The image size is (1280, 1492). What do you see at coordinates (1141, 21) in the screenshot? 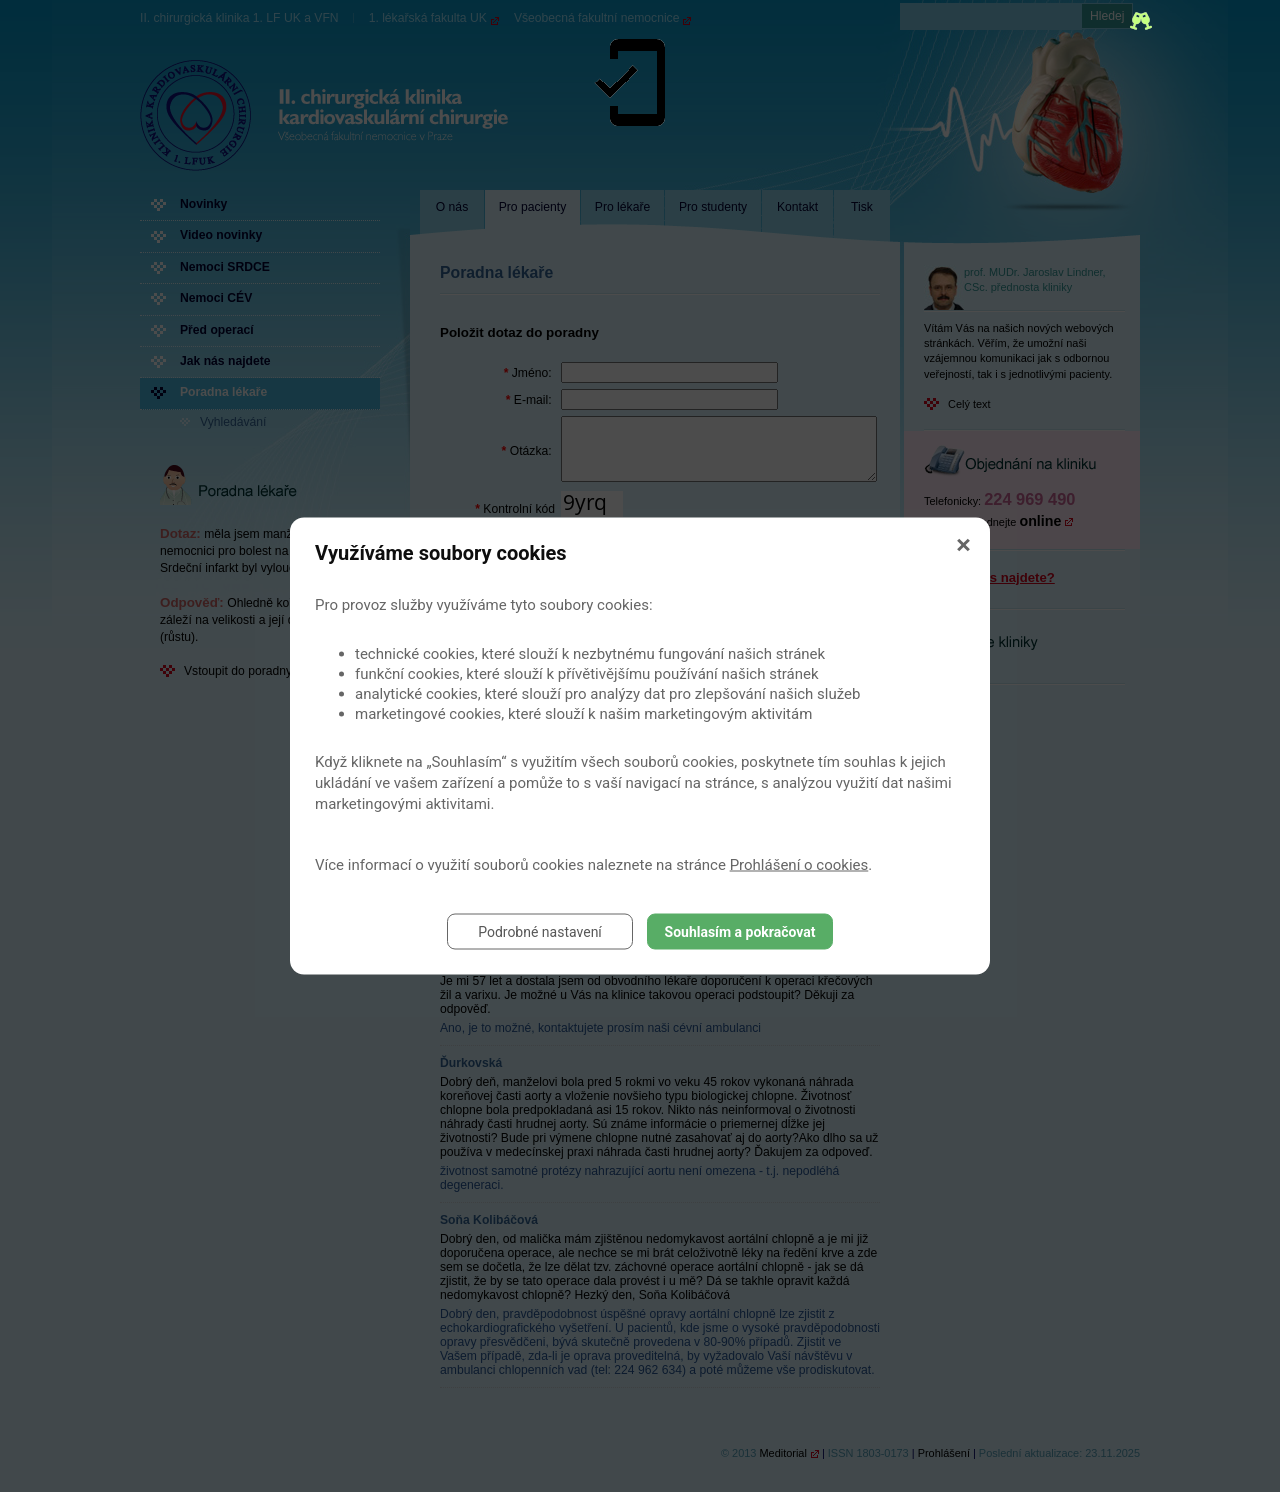
I see `celebrate an achievement or milestone` at bounding box center [1141, 21].